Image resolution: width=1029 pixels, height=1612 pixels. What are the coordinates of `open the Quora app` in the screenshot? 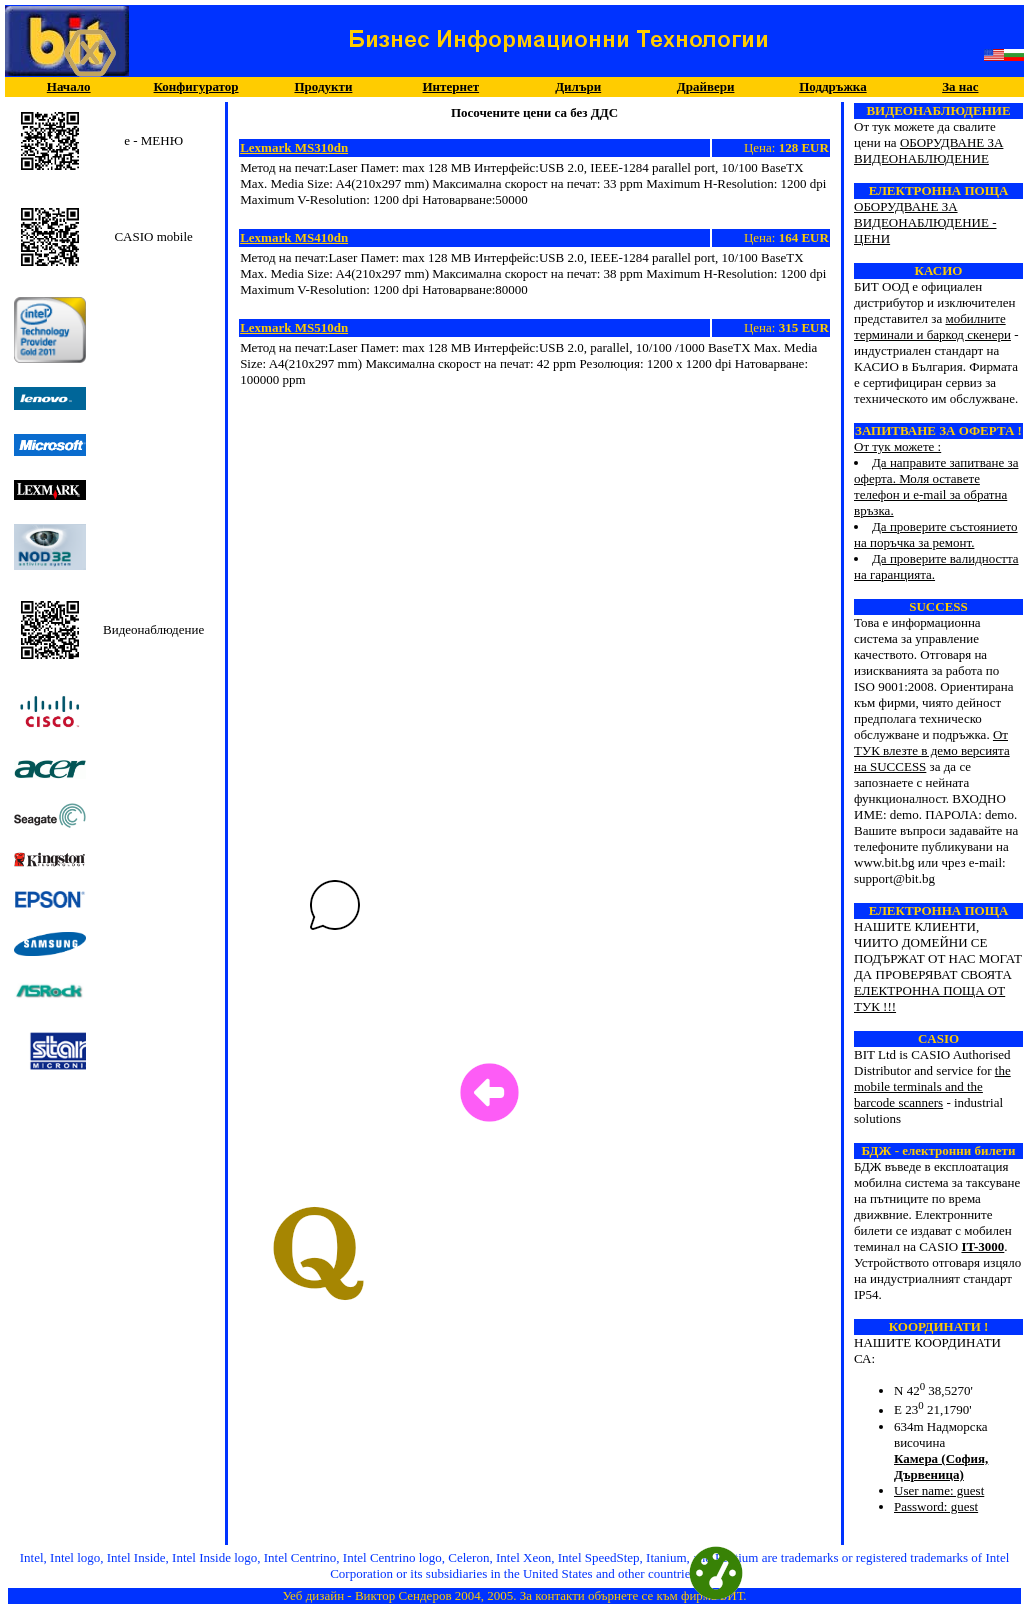 It's located at (318, 1253).